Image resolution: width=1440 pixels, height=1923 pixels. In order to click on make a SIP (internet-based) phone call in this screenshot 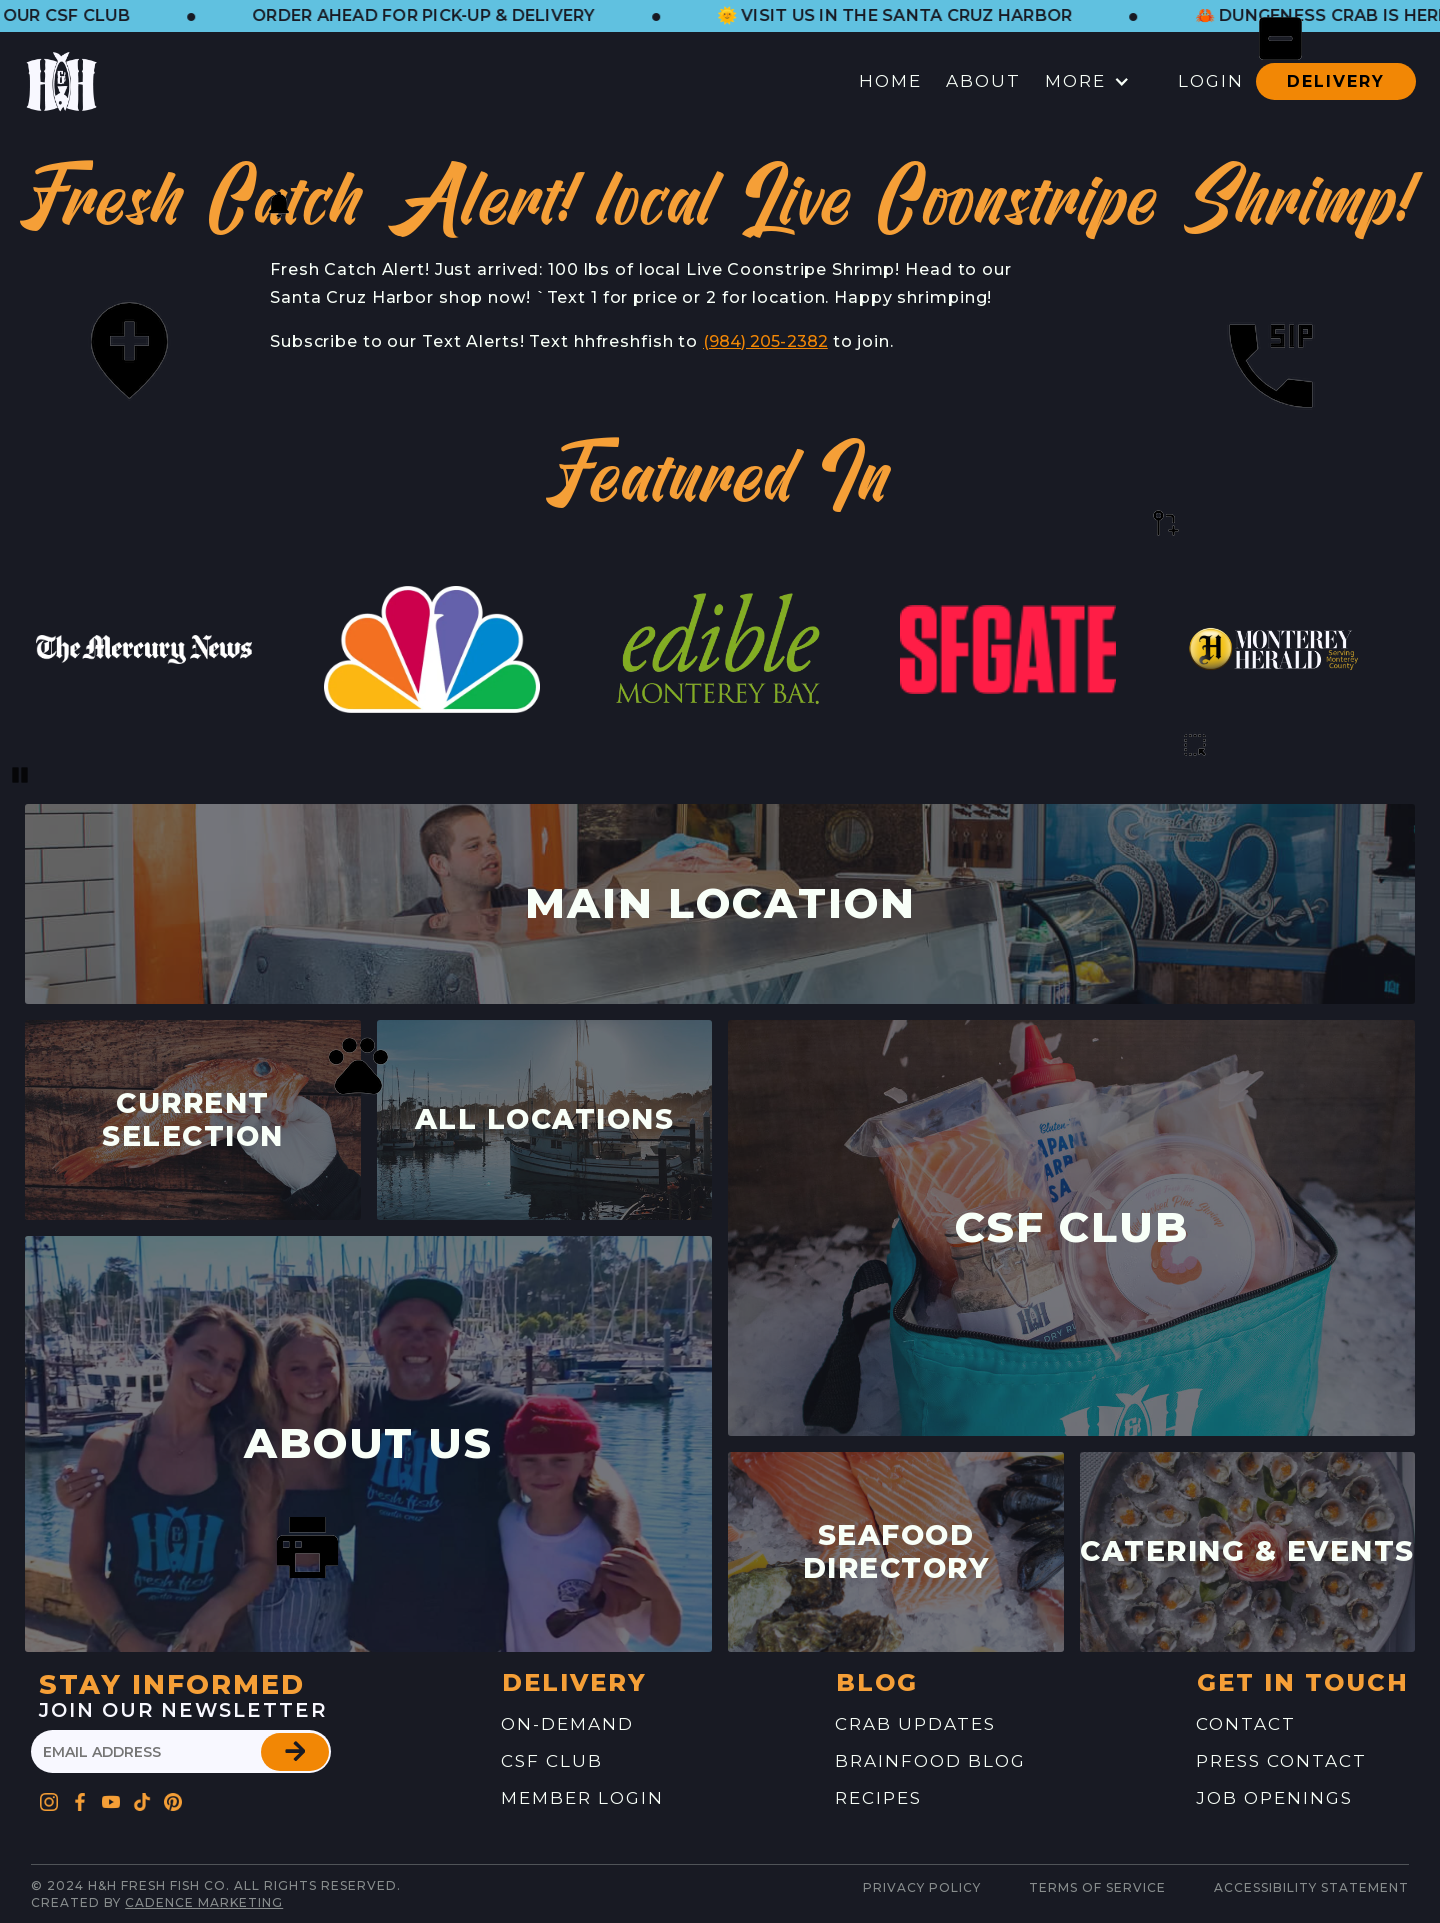, I will do `click(1271, 366)`.